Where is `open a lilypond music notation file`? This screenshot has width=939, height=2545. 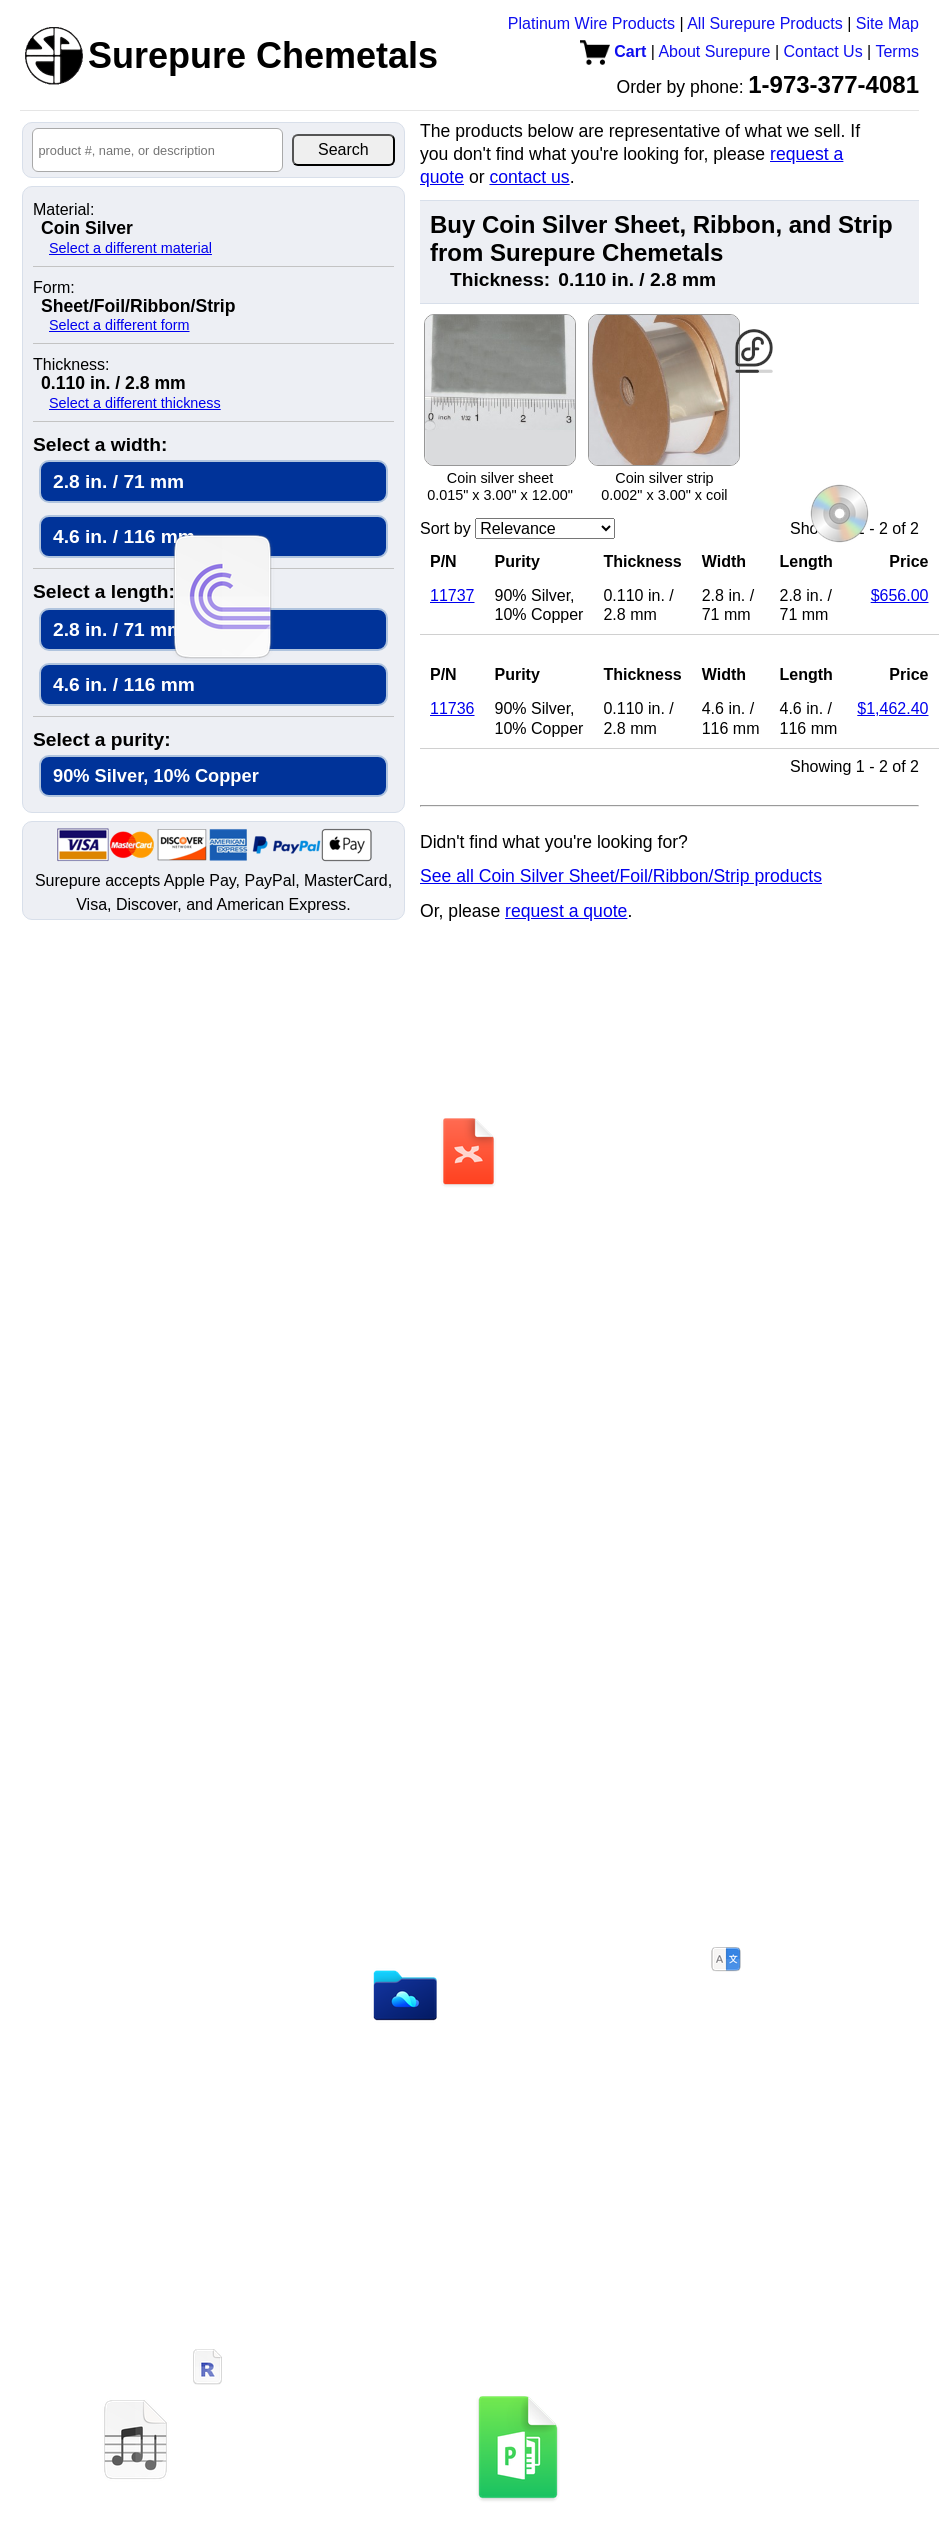 open a lilypond music notation file is located at coordinates (135, 2439).